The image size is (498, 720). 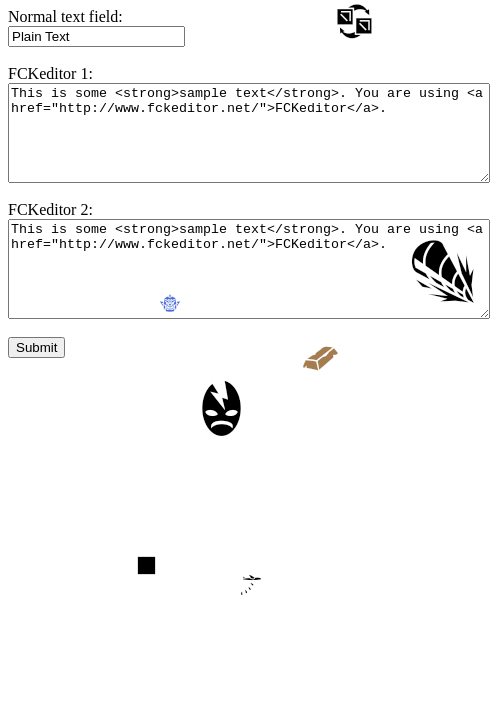 What do you see at coordinates (251, 585) in the screenshot?
I see `activate area-of-effect attack ability` at bounding box center [251, 585].